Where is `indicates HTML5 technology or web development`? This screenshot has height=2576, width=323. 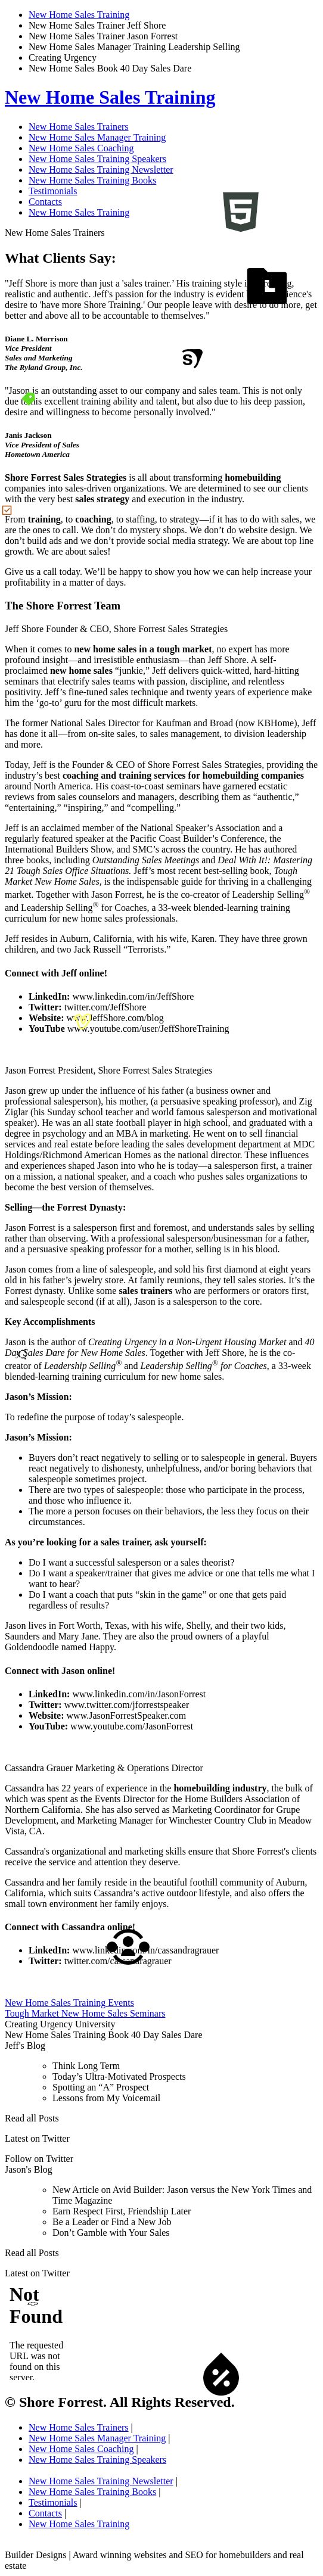
indicates HTML5 technology or web development is located at coordinates (241, 212).